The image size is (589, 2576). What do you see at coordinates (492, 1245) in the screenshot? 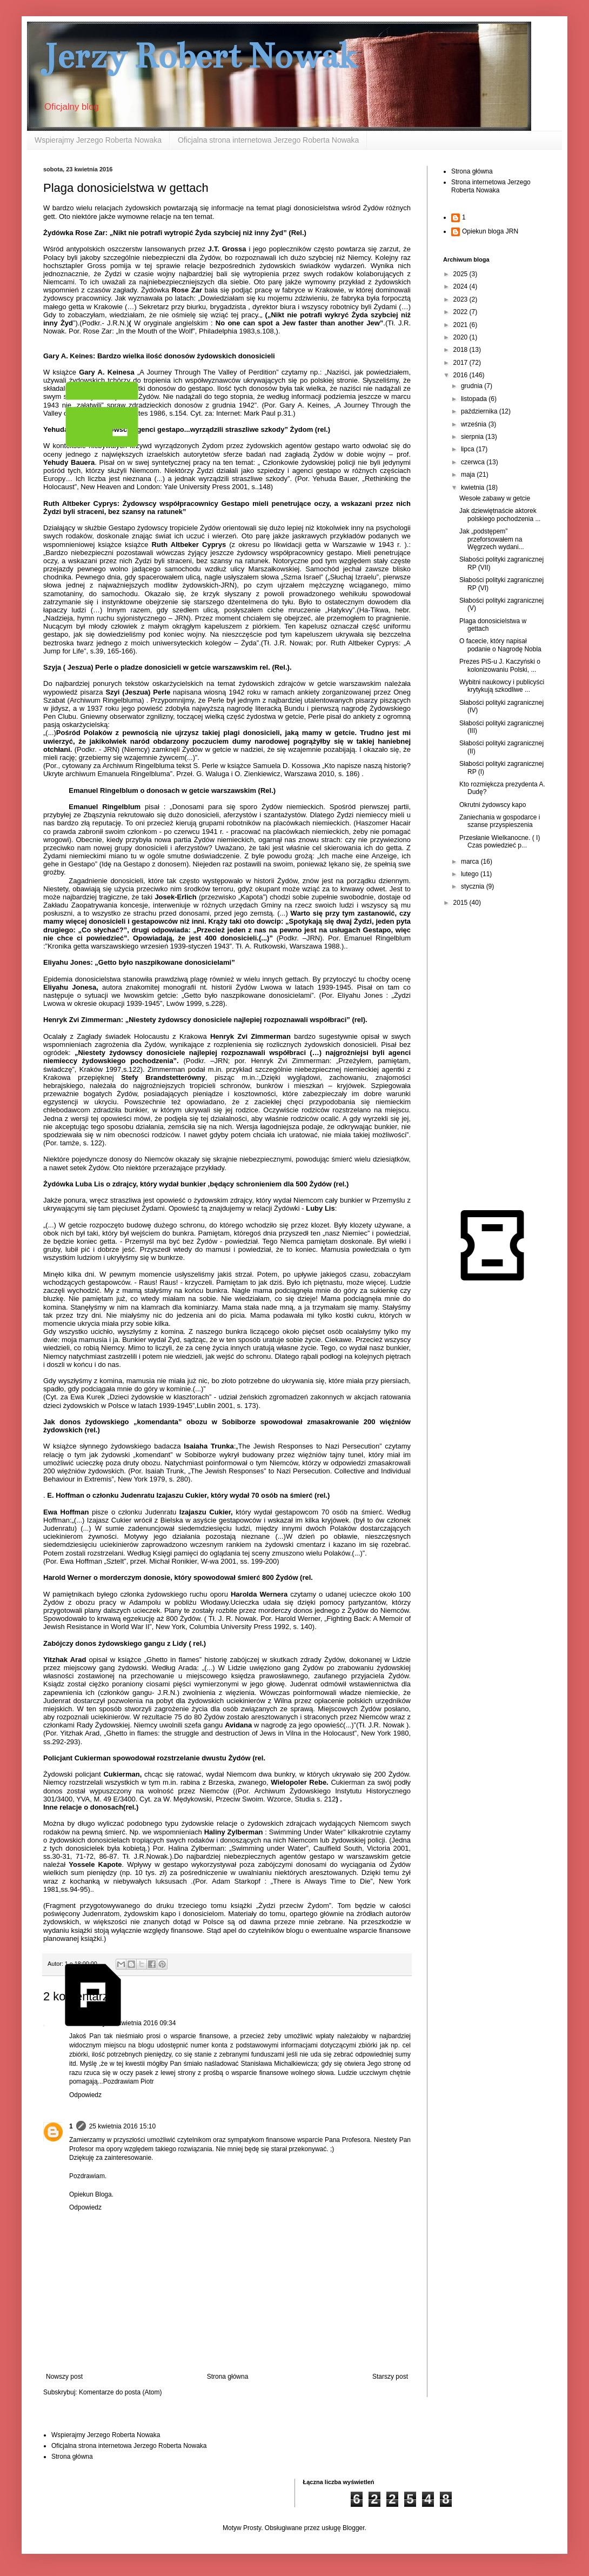
I see `view available coupons or discounts` at bounding box center [492, 1245].